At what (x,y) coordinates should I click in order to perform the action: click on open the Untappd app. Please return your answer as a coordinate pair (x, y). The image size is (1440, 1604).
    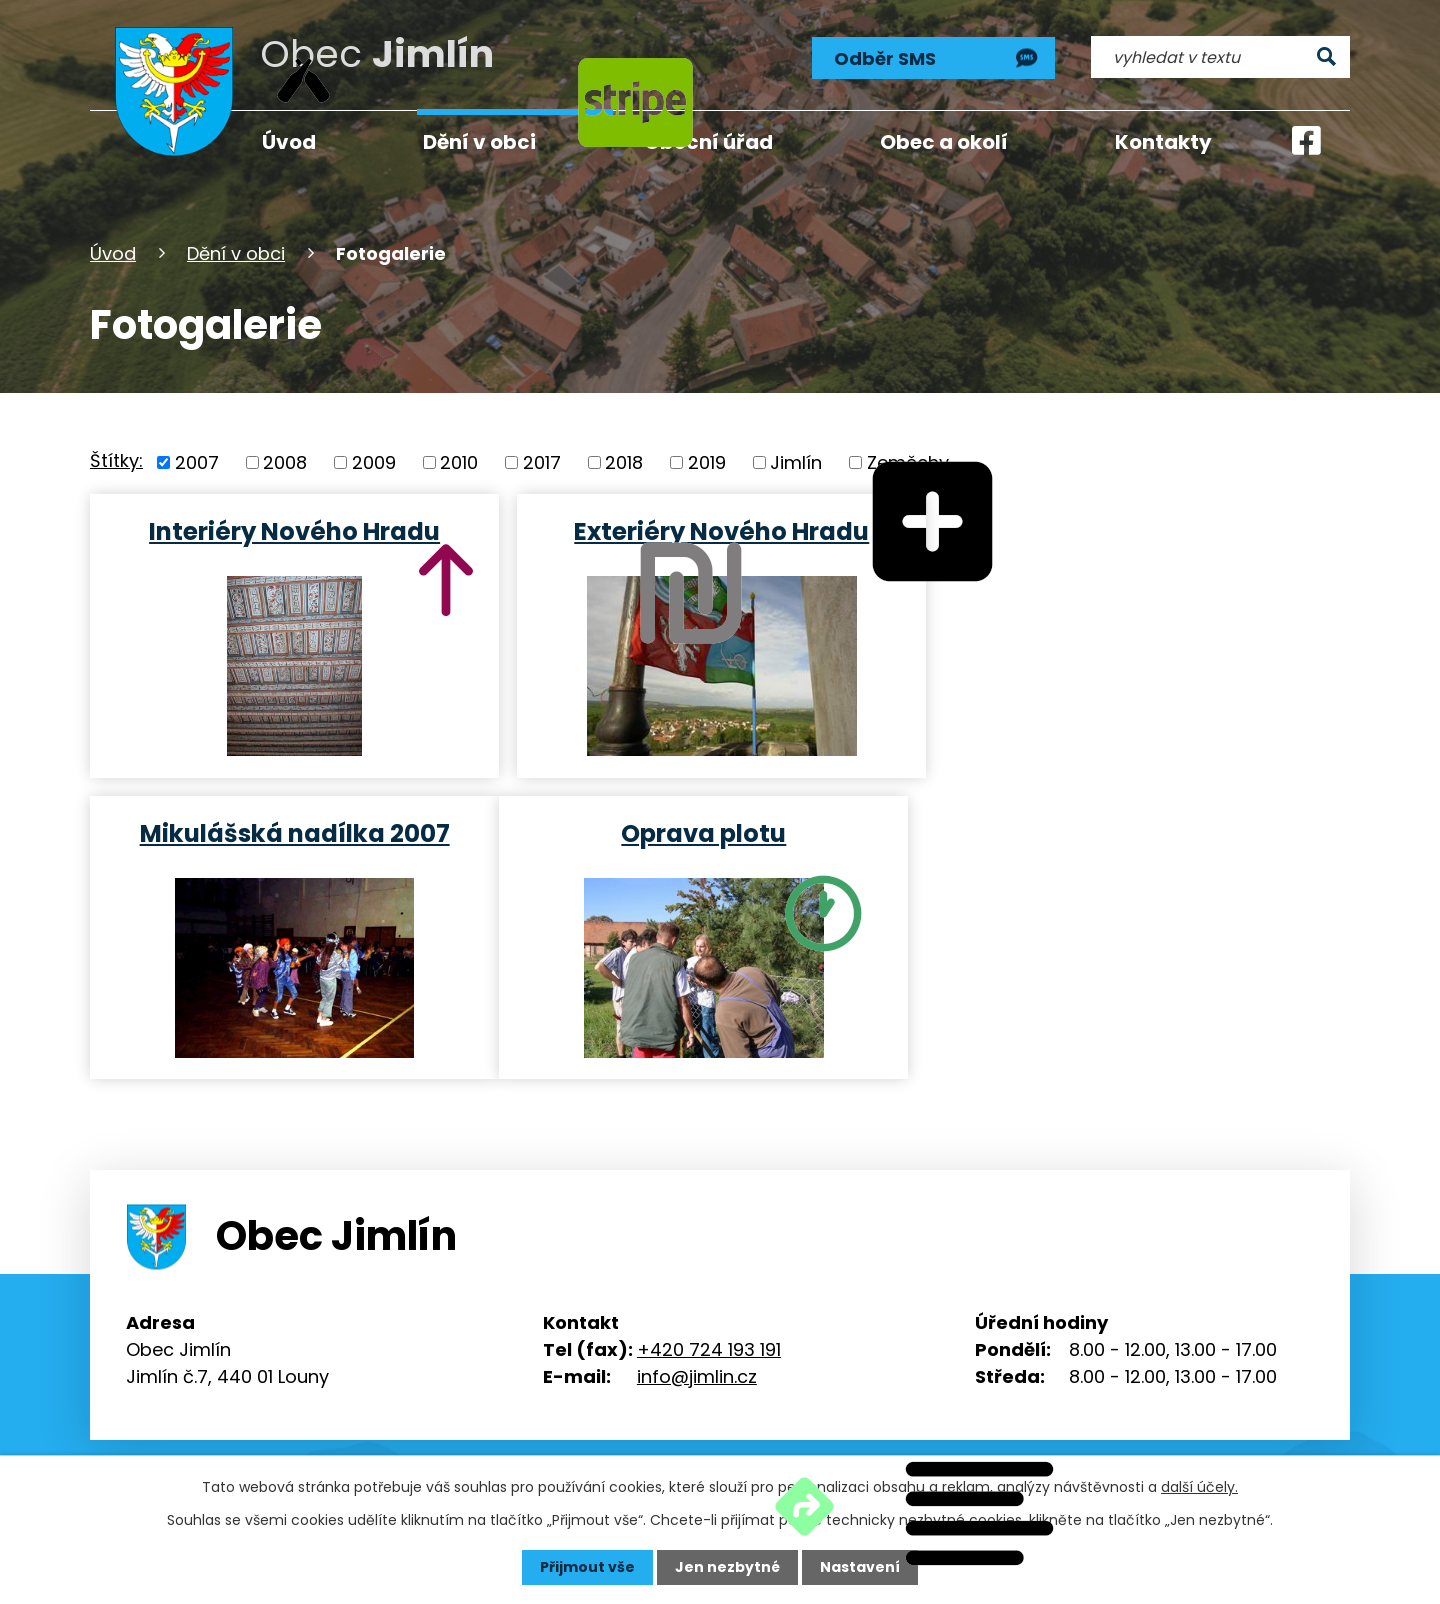
    Looking at the image, I should click on (303, 80).